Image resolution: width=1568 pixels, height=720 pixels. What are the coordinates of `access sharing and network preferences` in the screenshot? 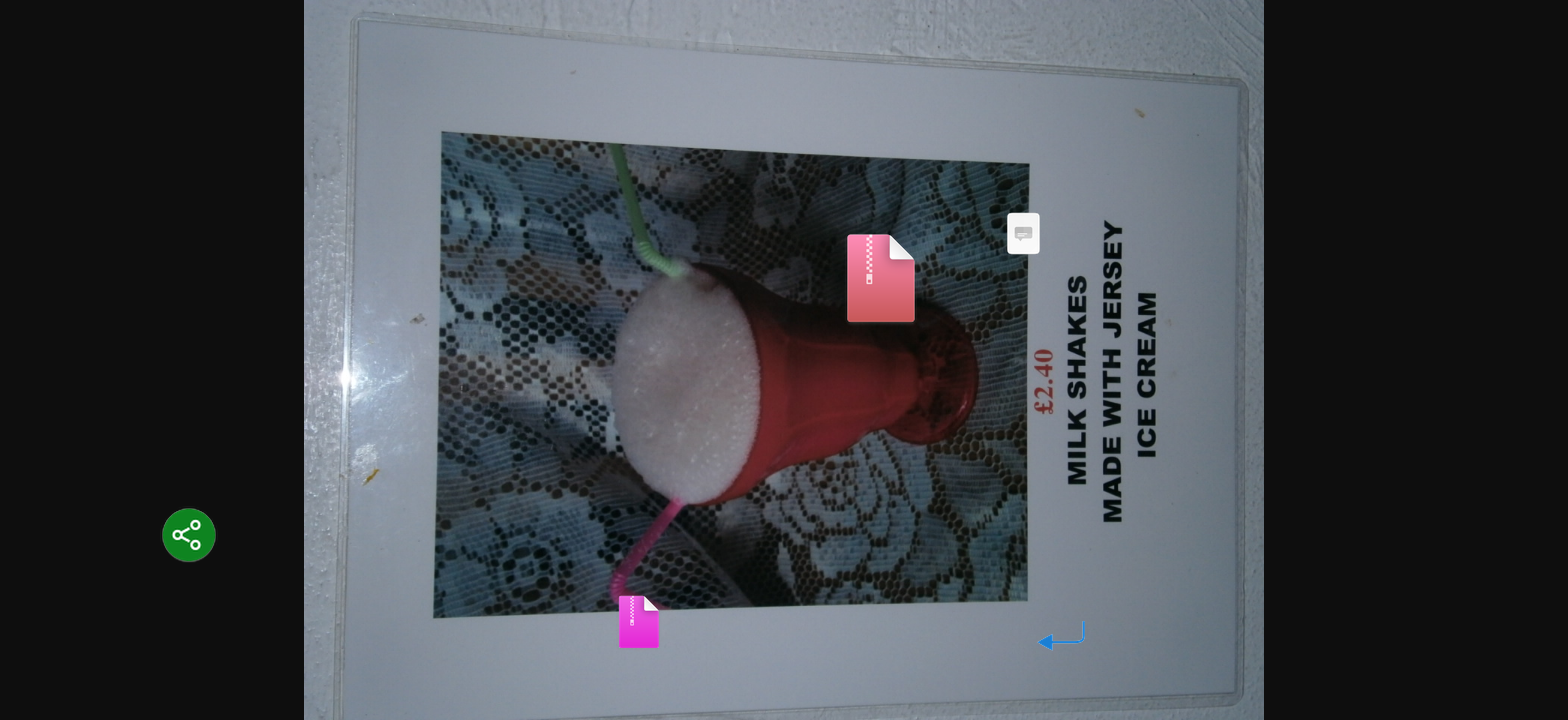 It's located at (189, 535).